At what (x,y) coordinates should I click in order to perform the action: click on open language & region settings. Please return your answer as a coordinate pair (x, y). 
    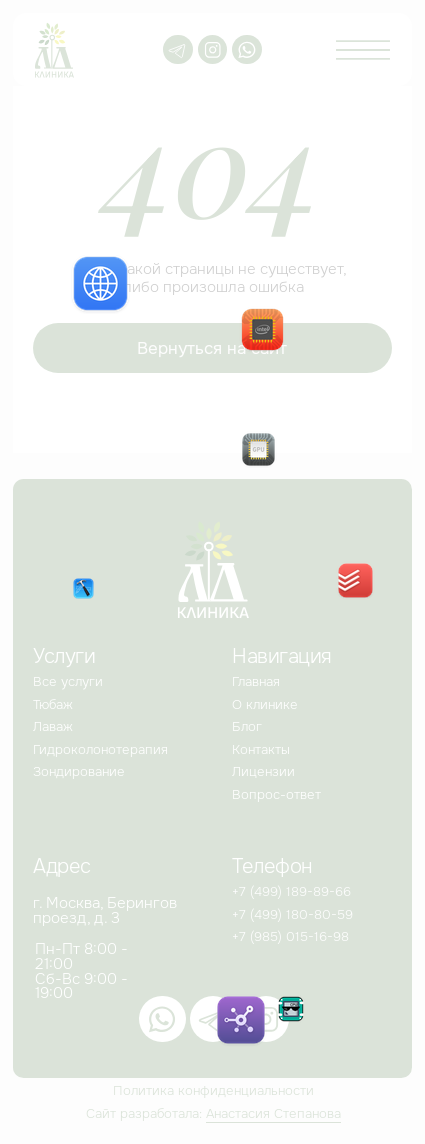
    Looking at the image, I should click on (100, 284).